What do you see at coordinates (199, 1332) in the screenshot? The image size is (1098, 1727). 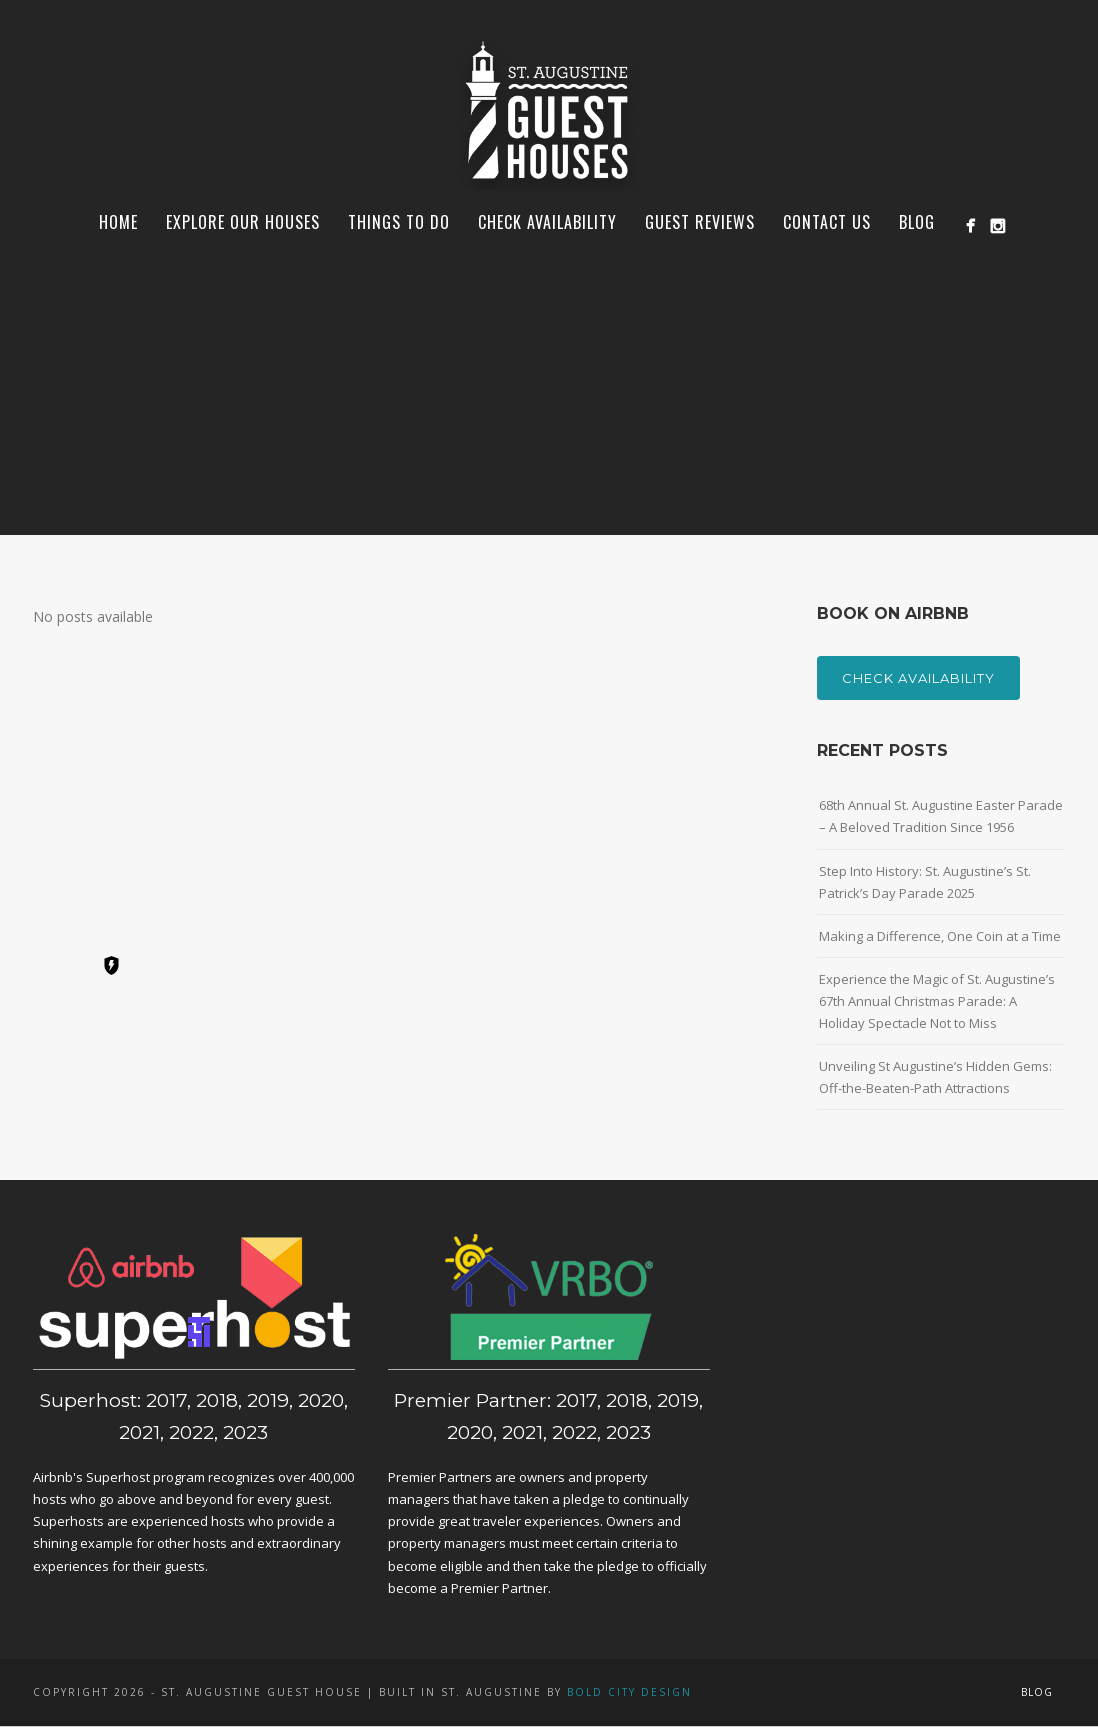 I see `open Google Cloud Composer console` at bounding box center [199, 1332].